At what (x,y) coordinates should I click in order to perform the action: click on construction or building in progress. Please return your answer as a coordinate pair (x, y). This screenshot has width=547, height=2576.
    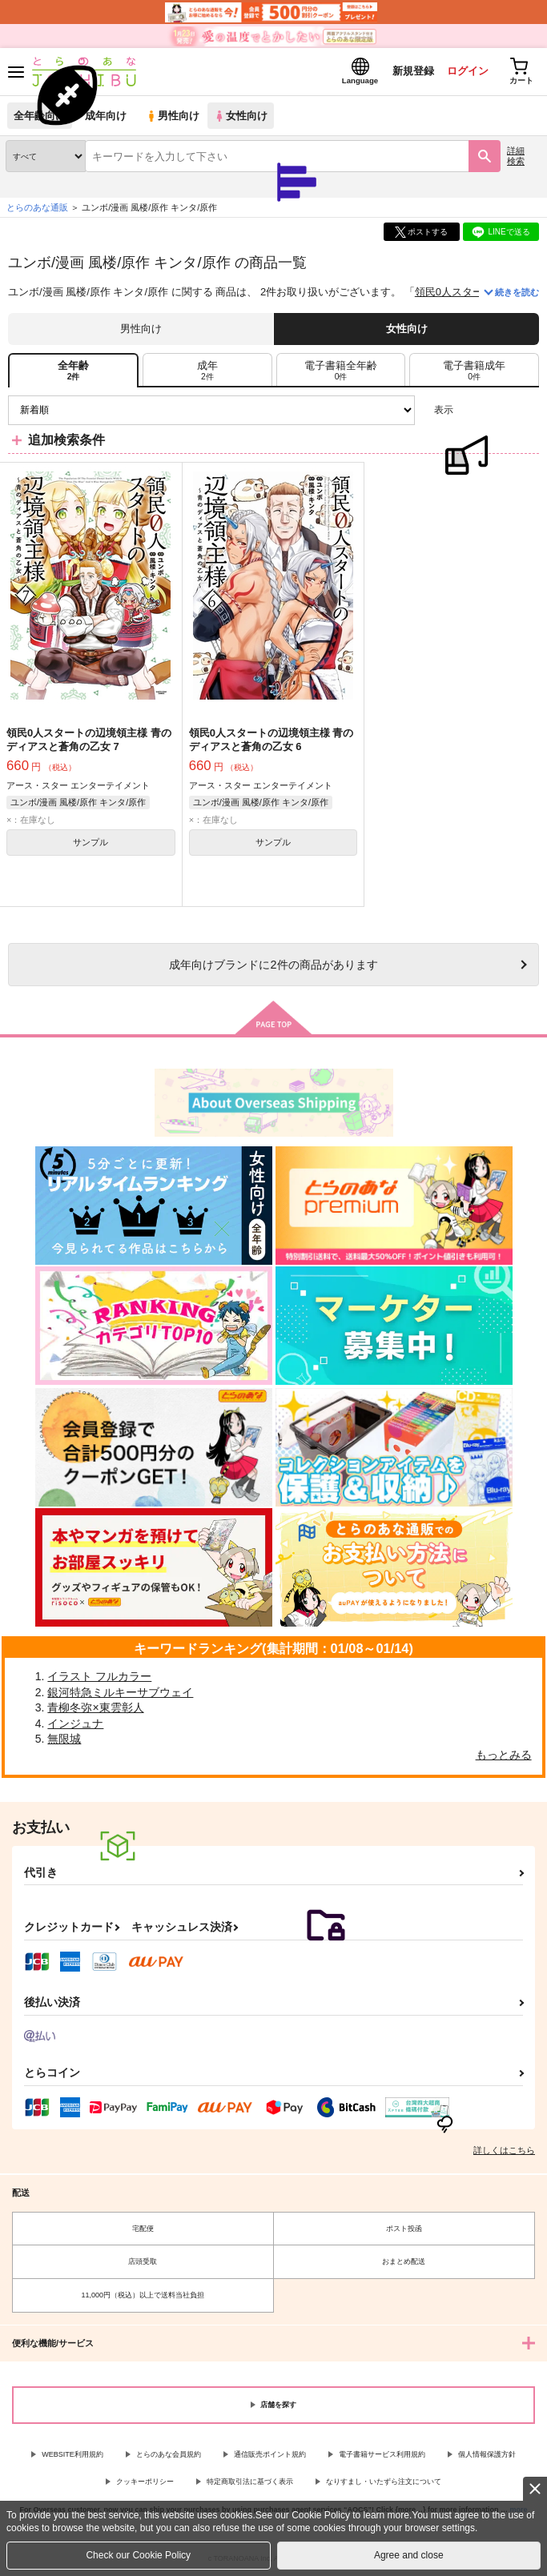
    Looking at the image, I should click on (467, 457).